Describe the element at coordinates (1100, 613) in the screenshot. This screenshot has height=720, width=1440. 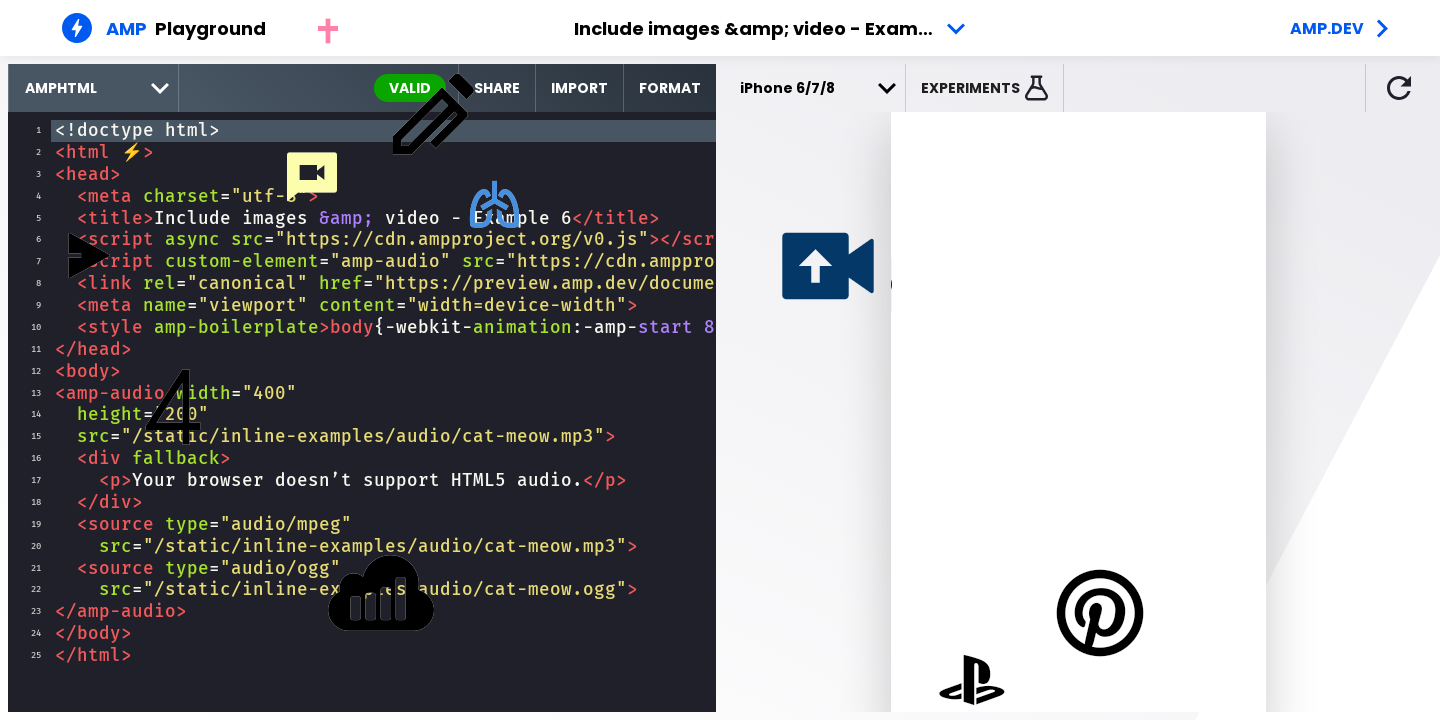
I see `open Pinterest app` at that location.